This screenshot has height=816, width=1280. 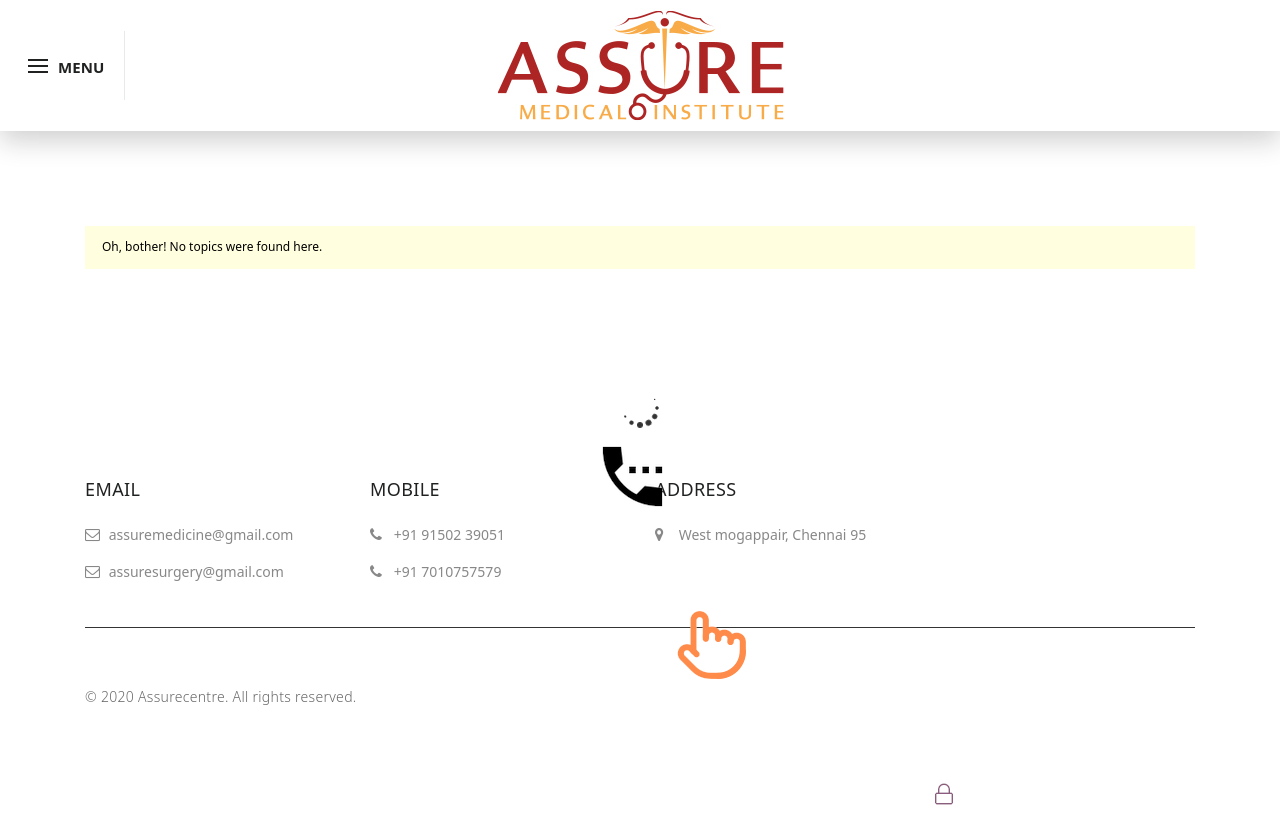 I want to click on tap or click to select an item, so click(x=712, y=645).